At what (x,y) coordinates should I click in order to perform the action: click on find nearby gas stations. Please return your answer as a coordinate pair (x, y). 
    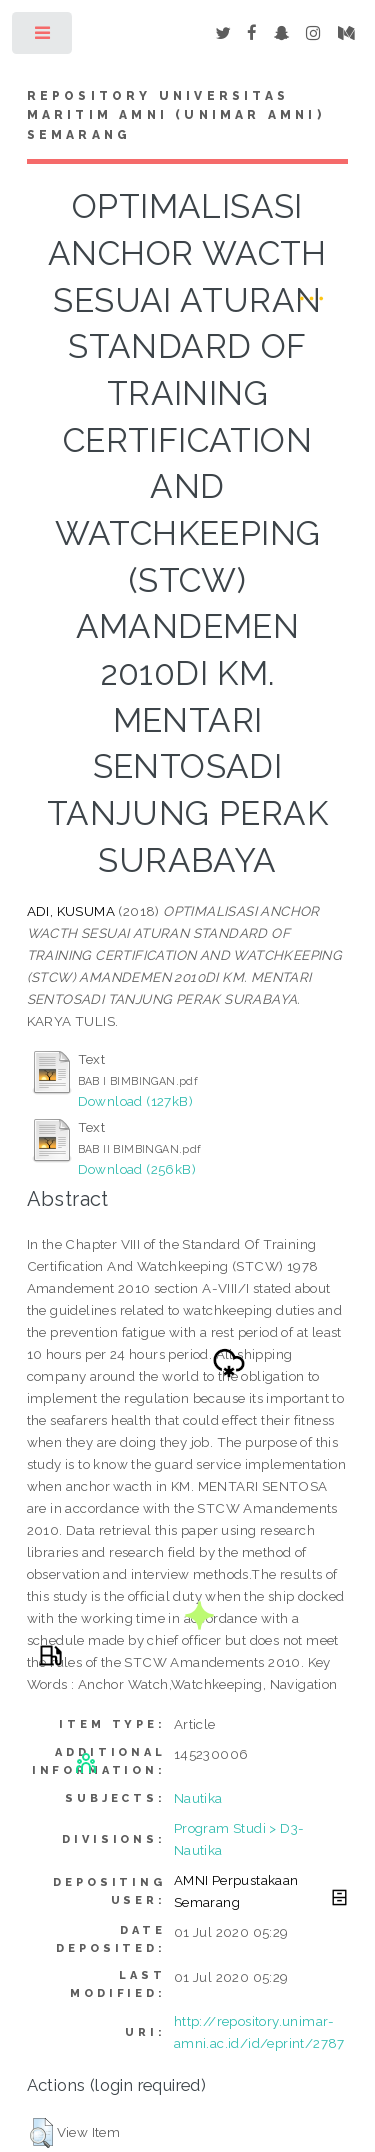
    Looking at the image, I should click on (50, 1655).